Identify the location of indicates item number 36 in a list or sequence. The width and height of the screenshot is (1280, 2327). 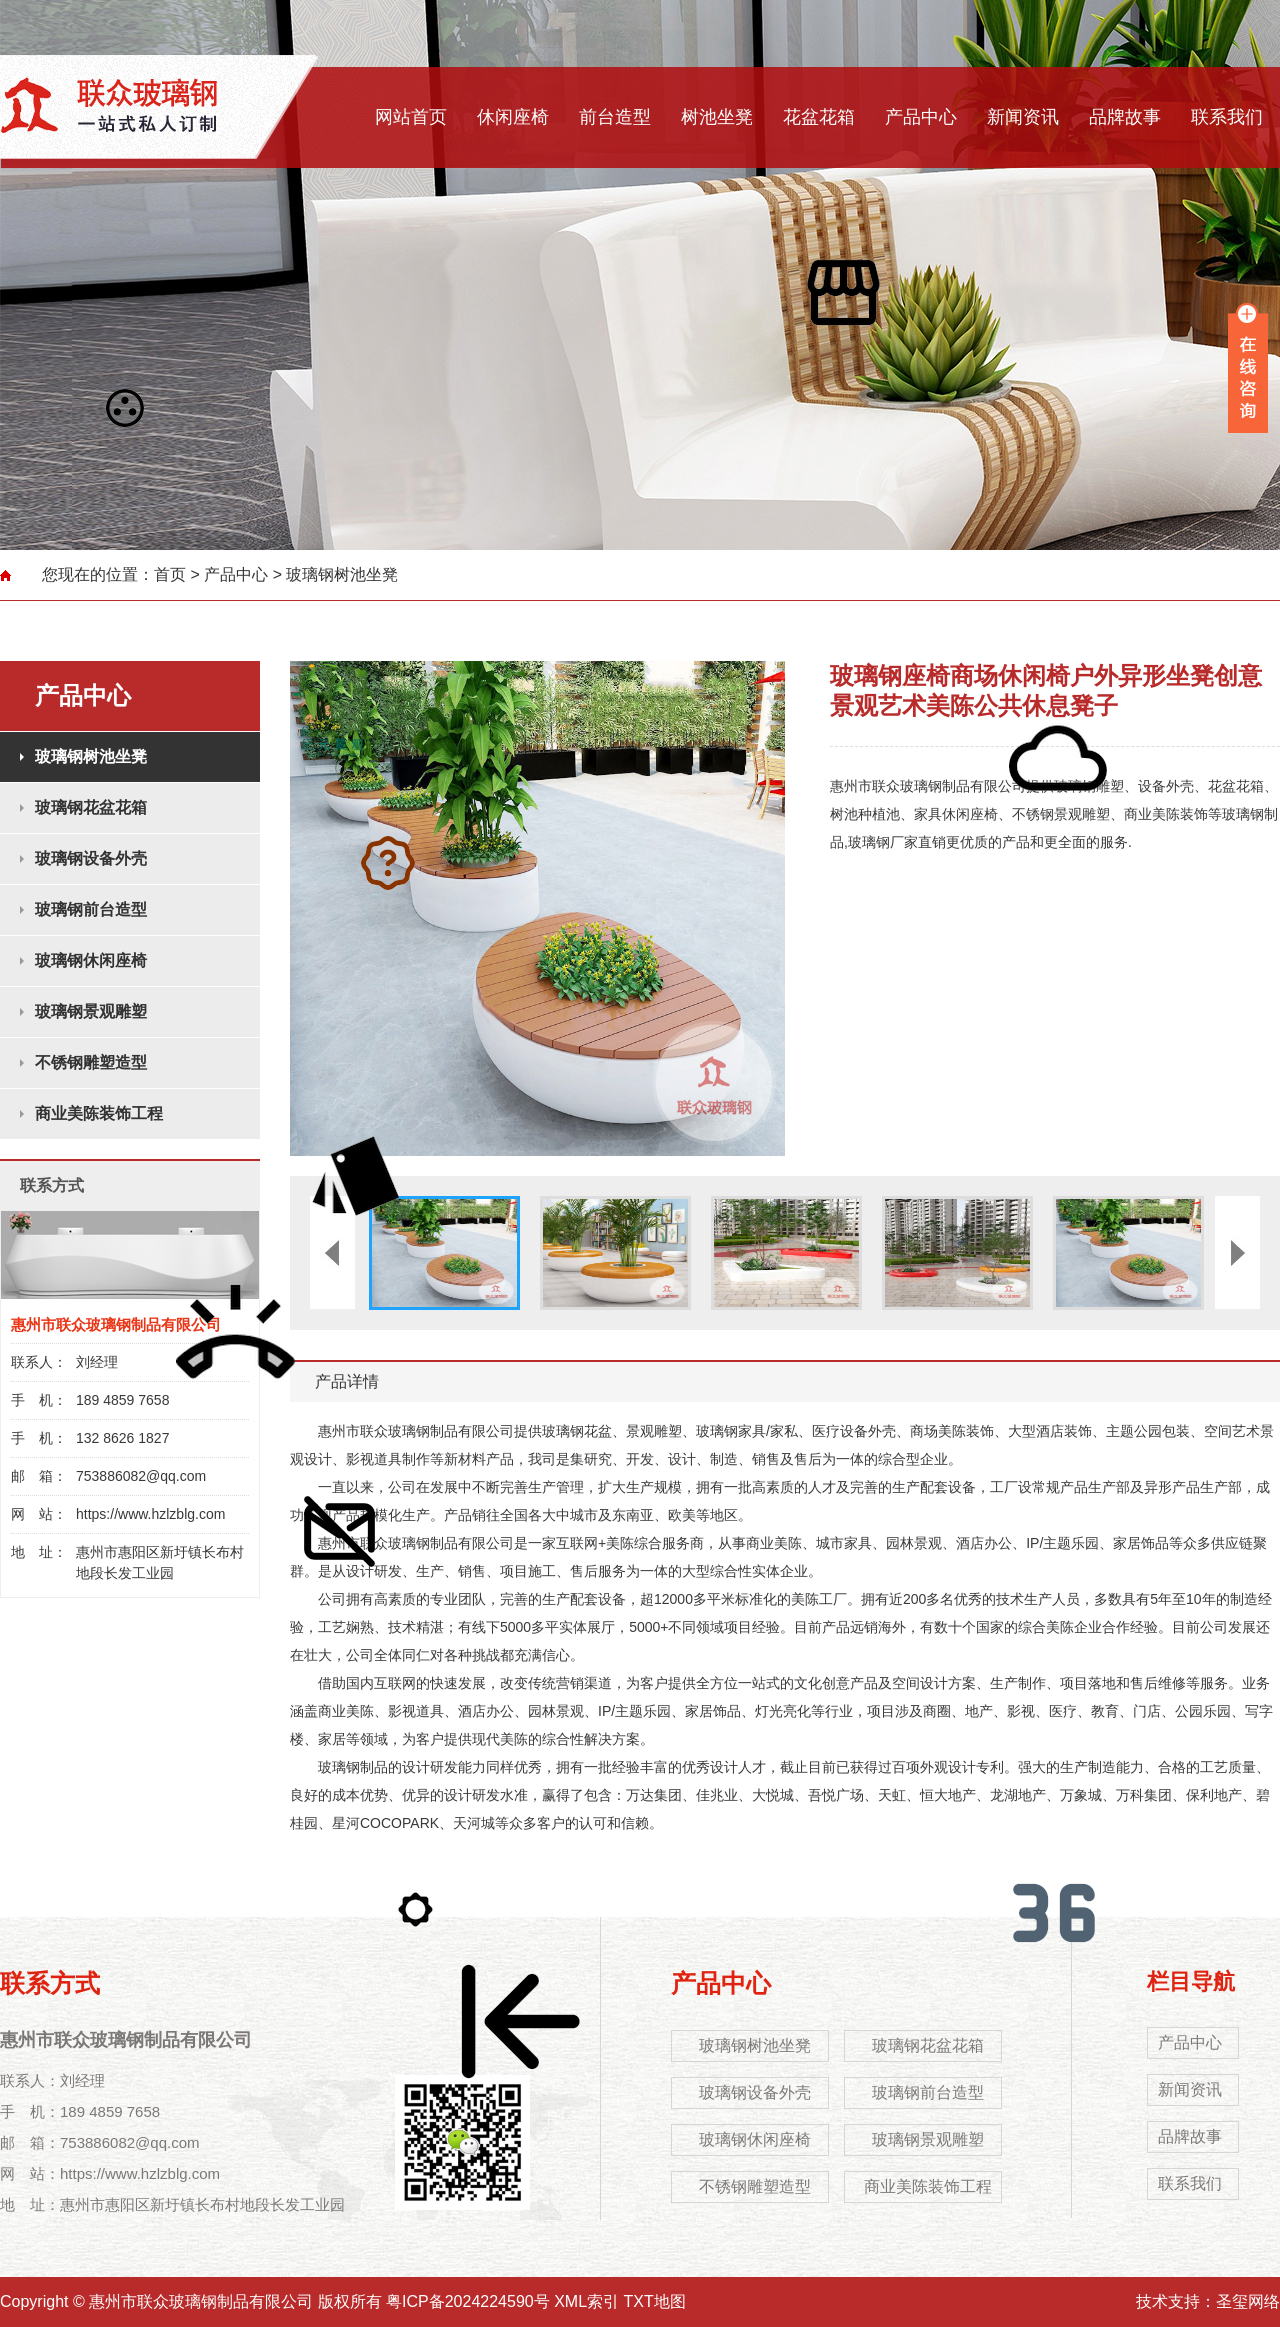
(1054, 1913).